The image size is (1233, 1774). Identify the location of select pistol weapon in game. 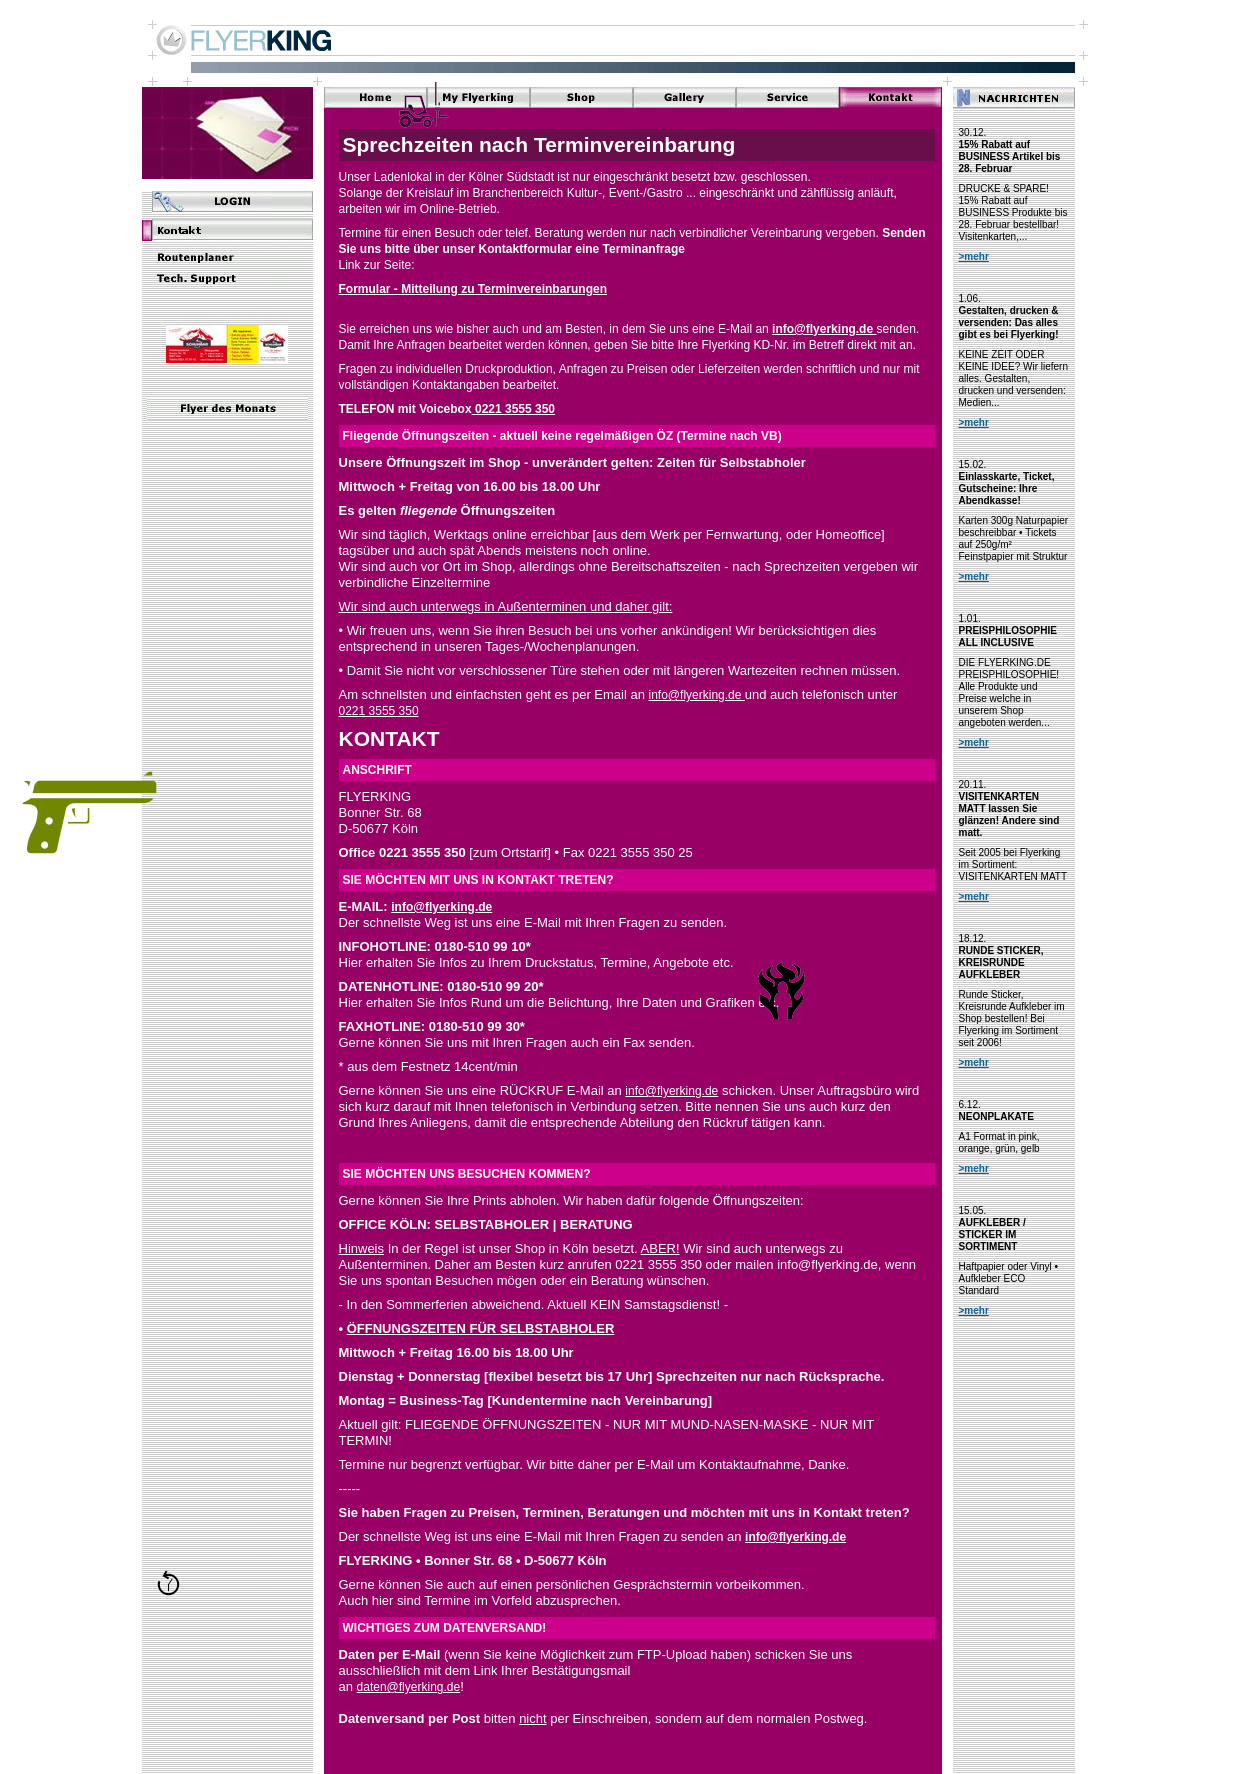
(89, 812).